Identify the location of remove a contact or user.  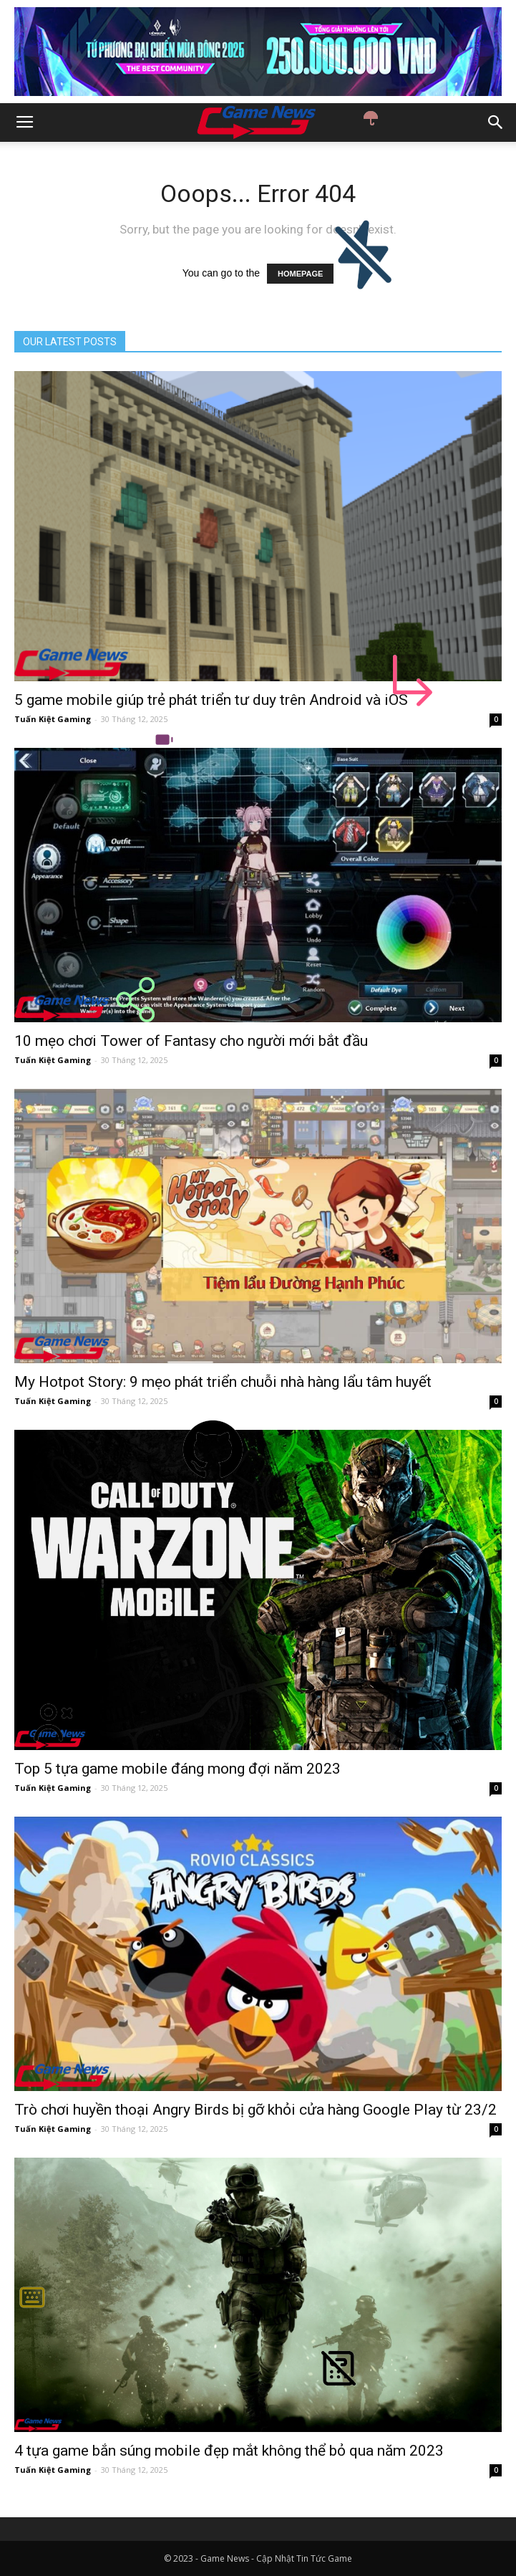
(52, 1722).